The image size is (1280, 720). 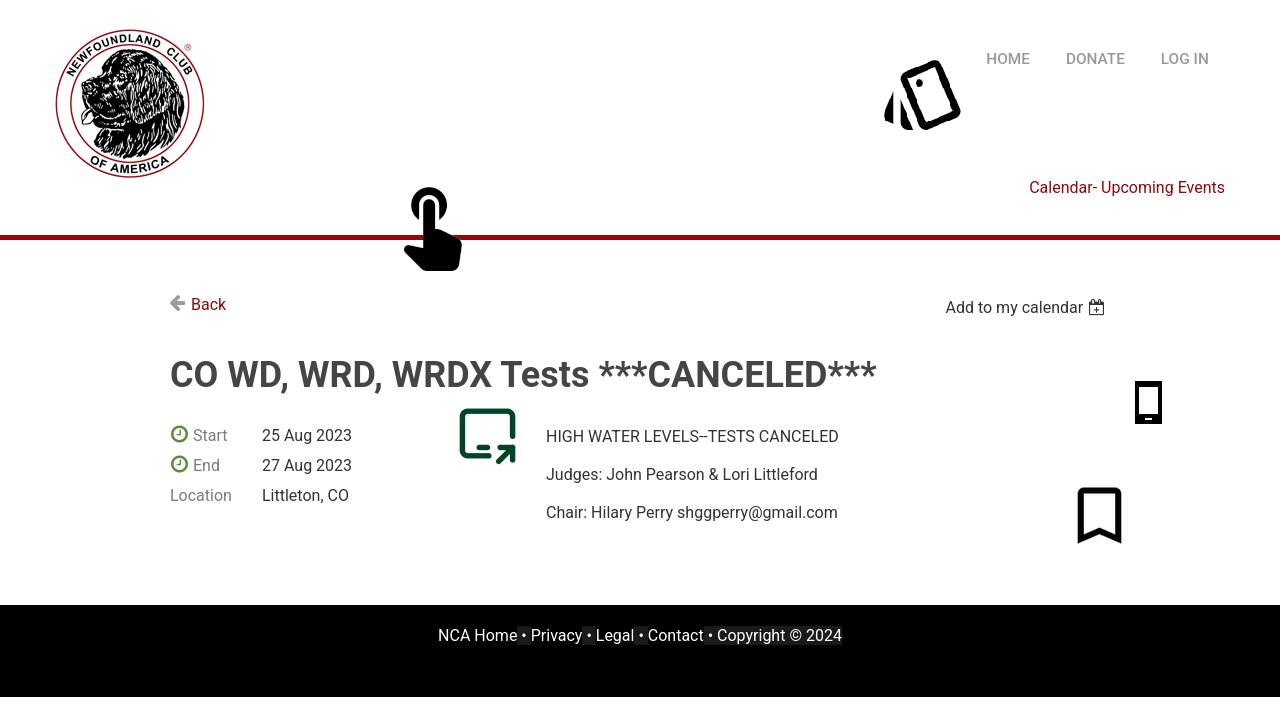 I want to click on tap to interact with this element, so click(x=432, y=231).